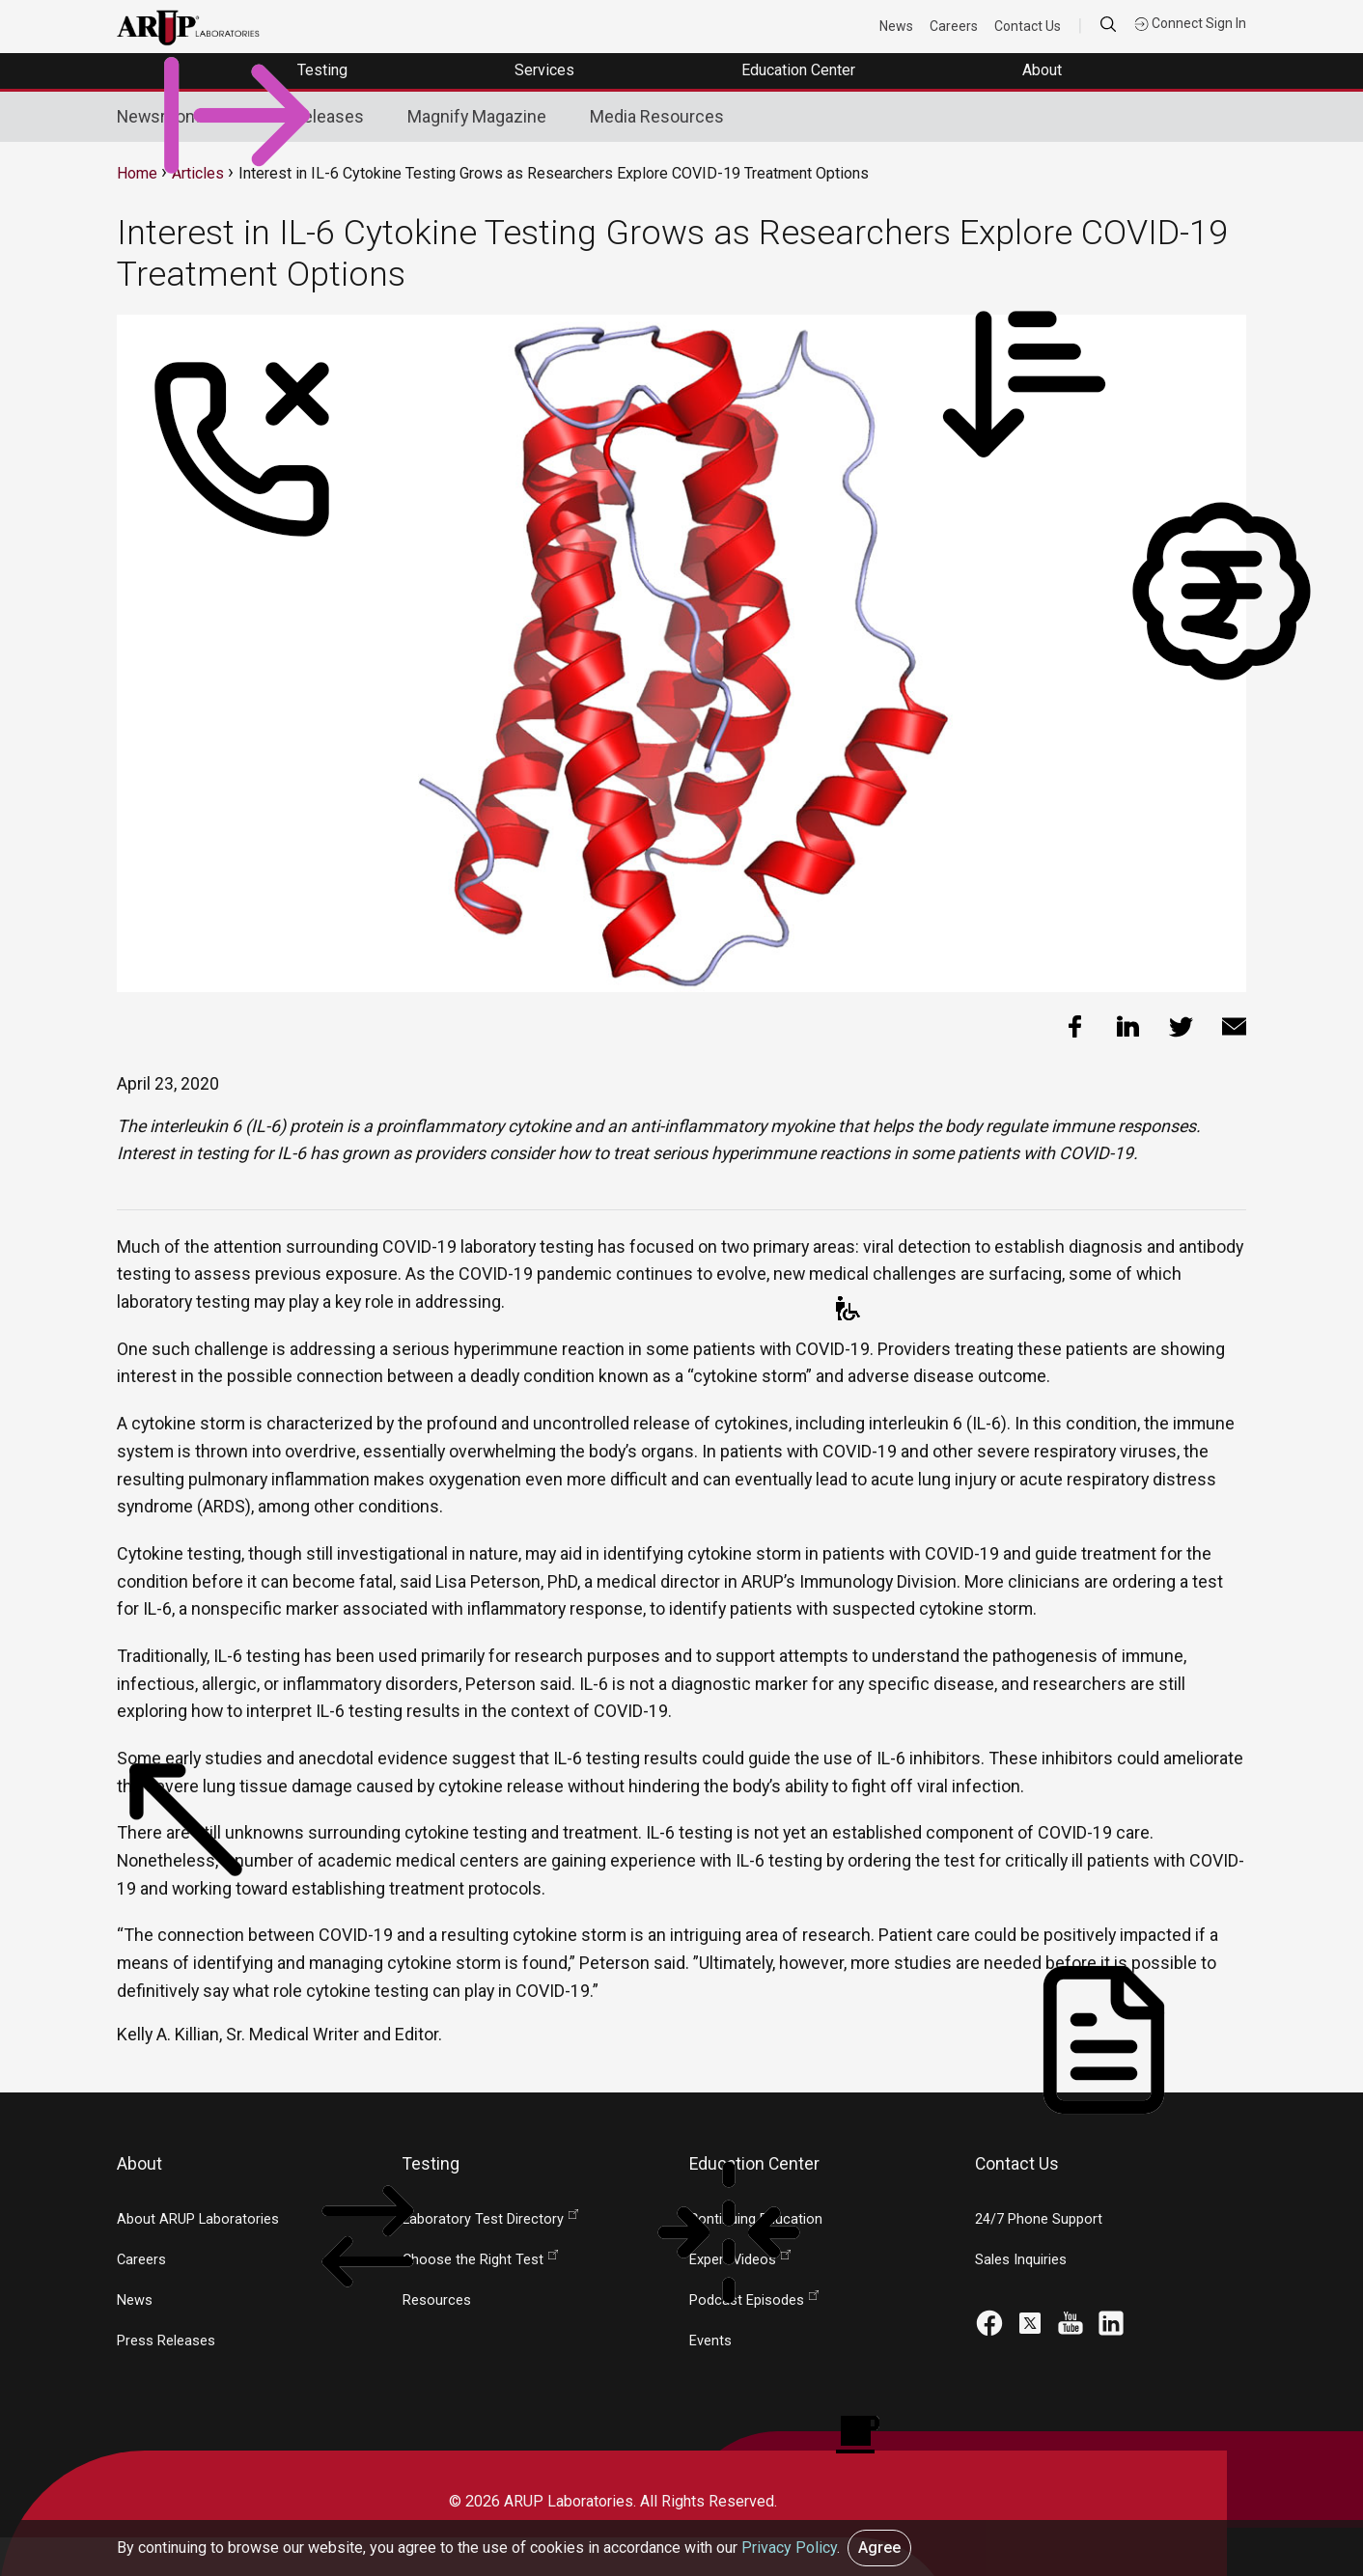 Image resolution: width=1363 pixels, height=2576 pixels. What do you see at coordinates (241, 449) in the screenshot?
I see `indicates a missed phone call` at bounding box center [241, 449].